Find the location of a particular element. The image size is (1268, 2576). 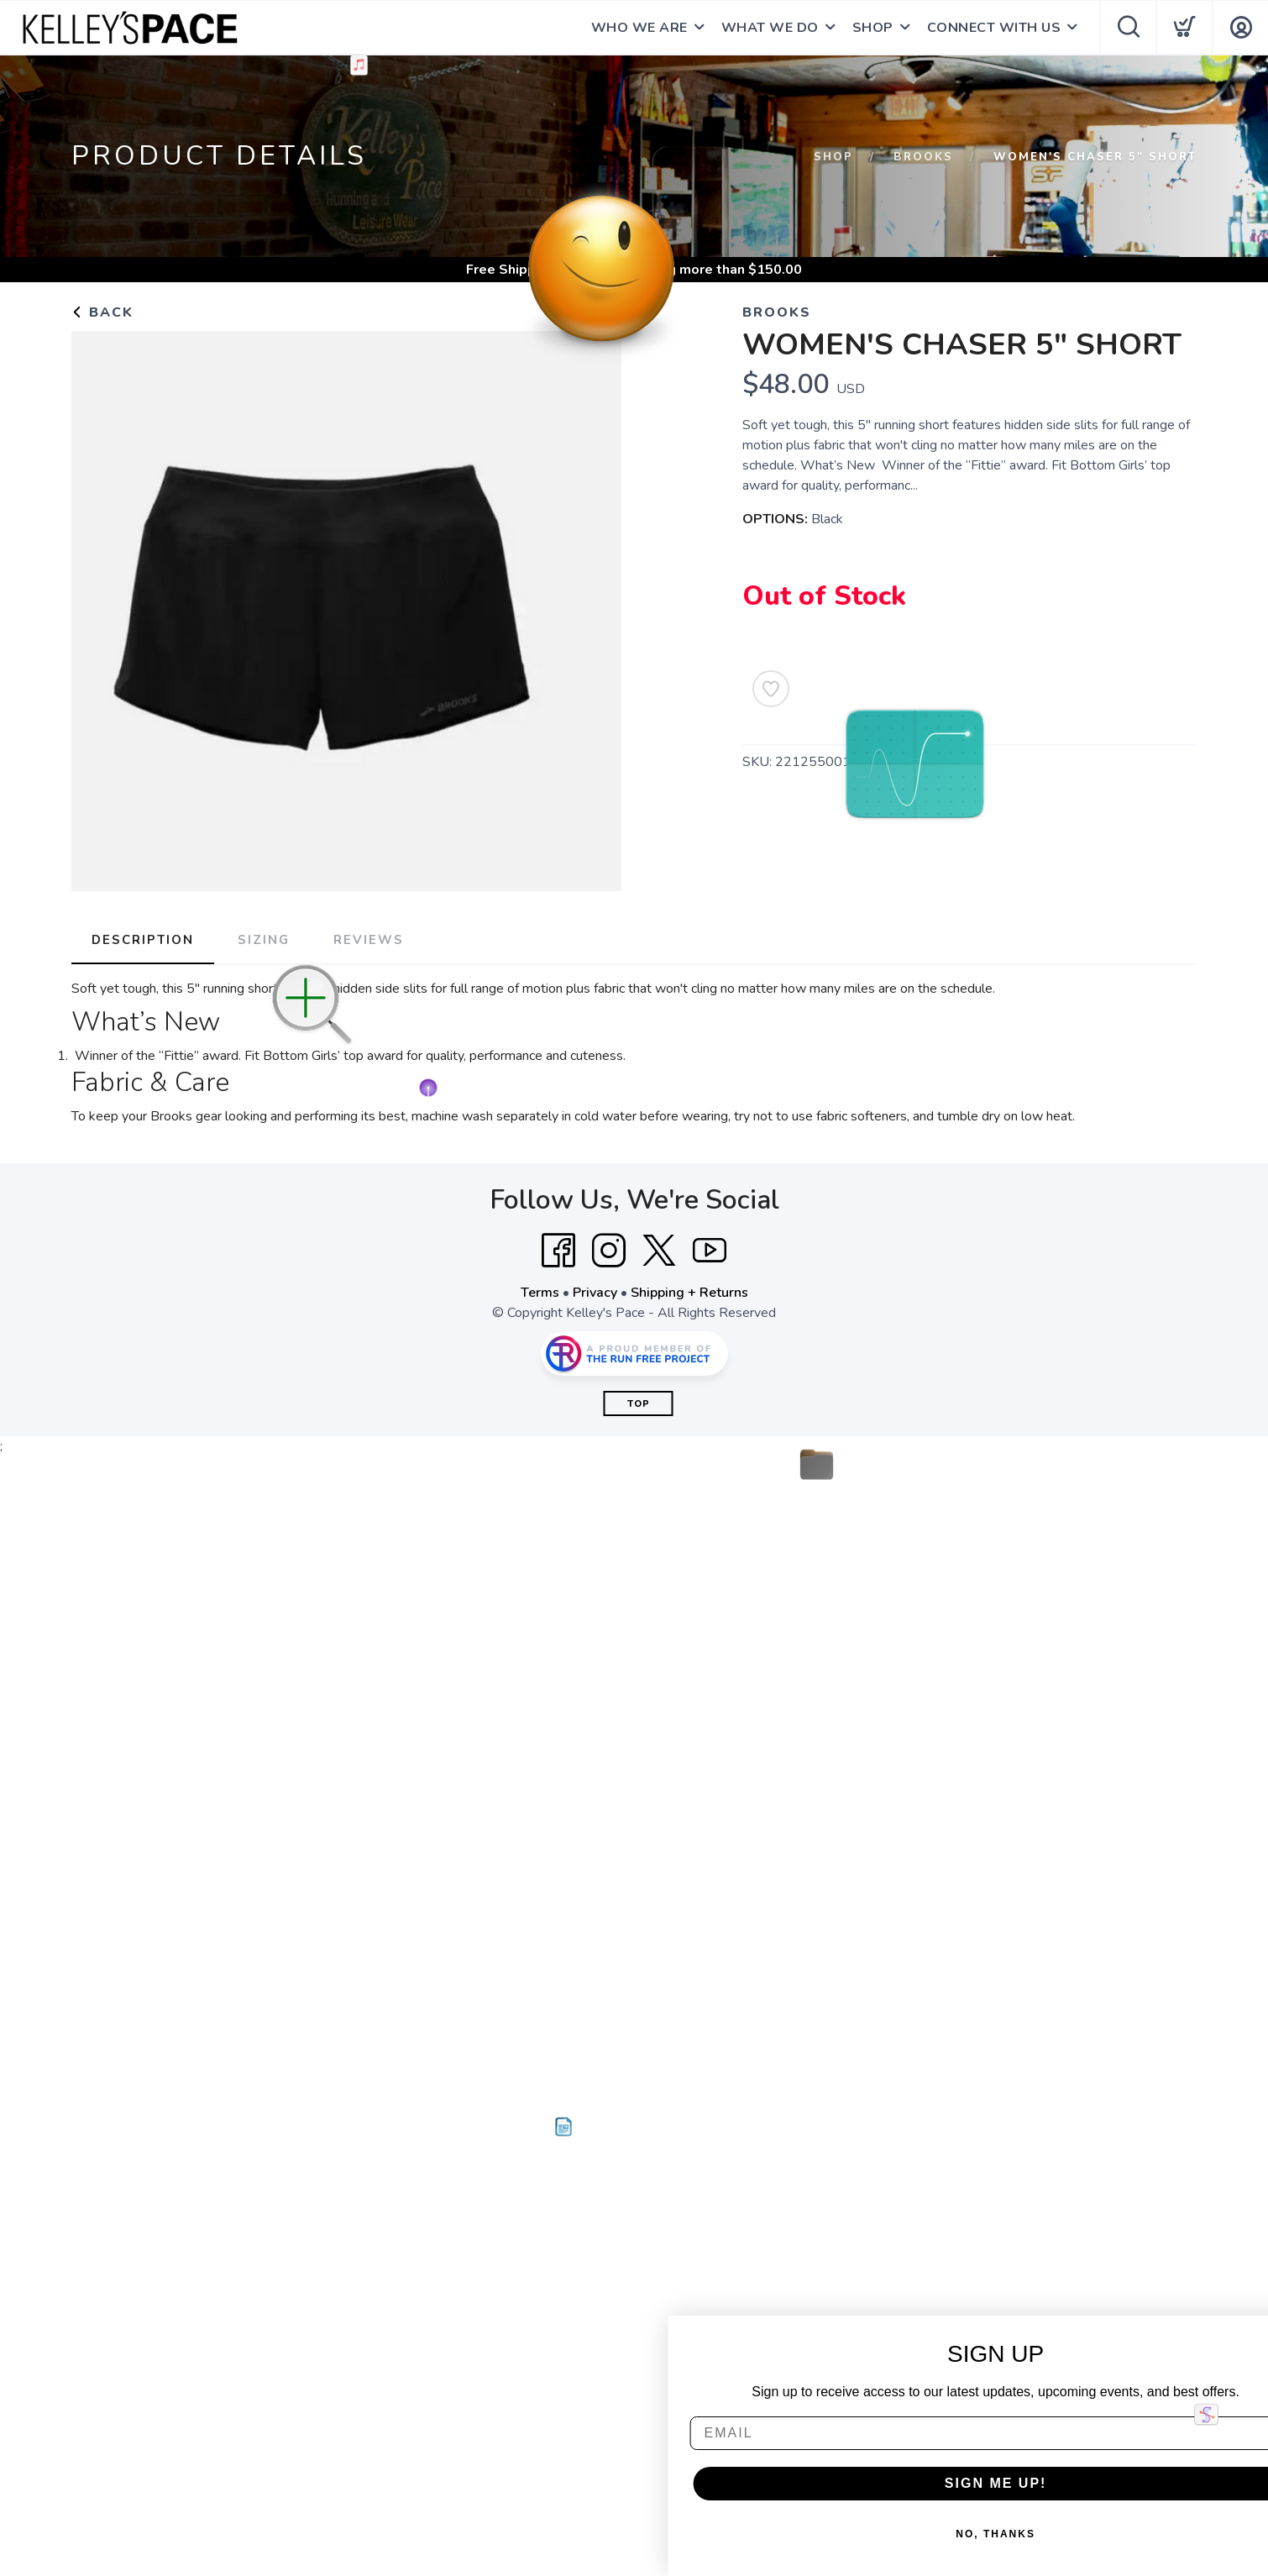

zoom in to view content closer is located at coordinates (311, 1003).